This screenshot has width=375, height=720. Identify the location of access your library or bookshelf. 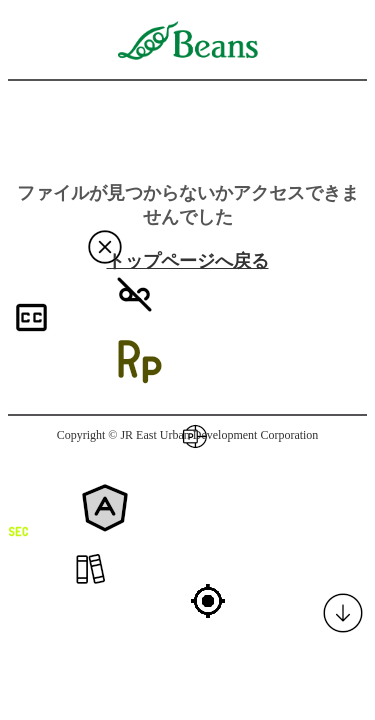
(89, 569).